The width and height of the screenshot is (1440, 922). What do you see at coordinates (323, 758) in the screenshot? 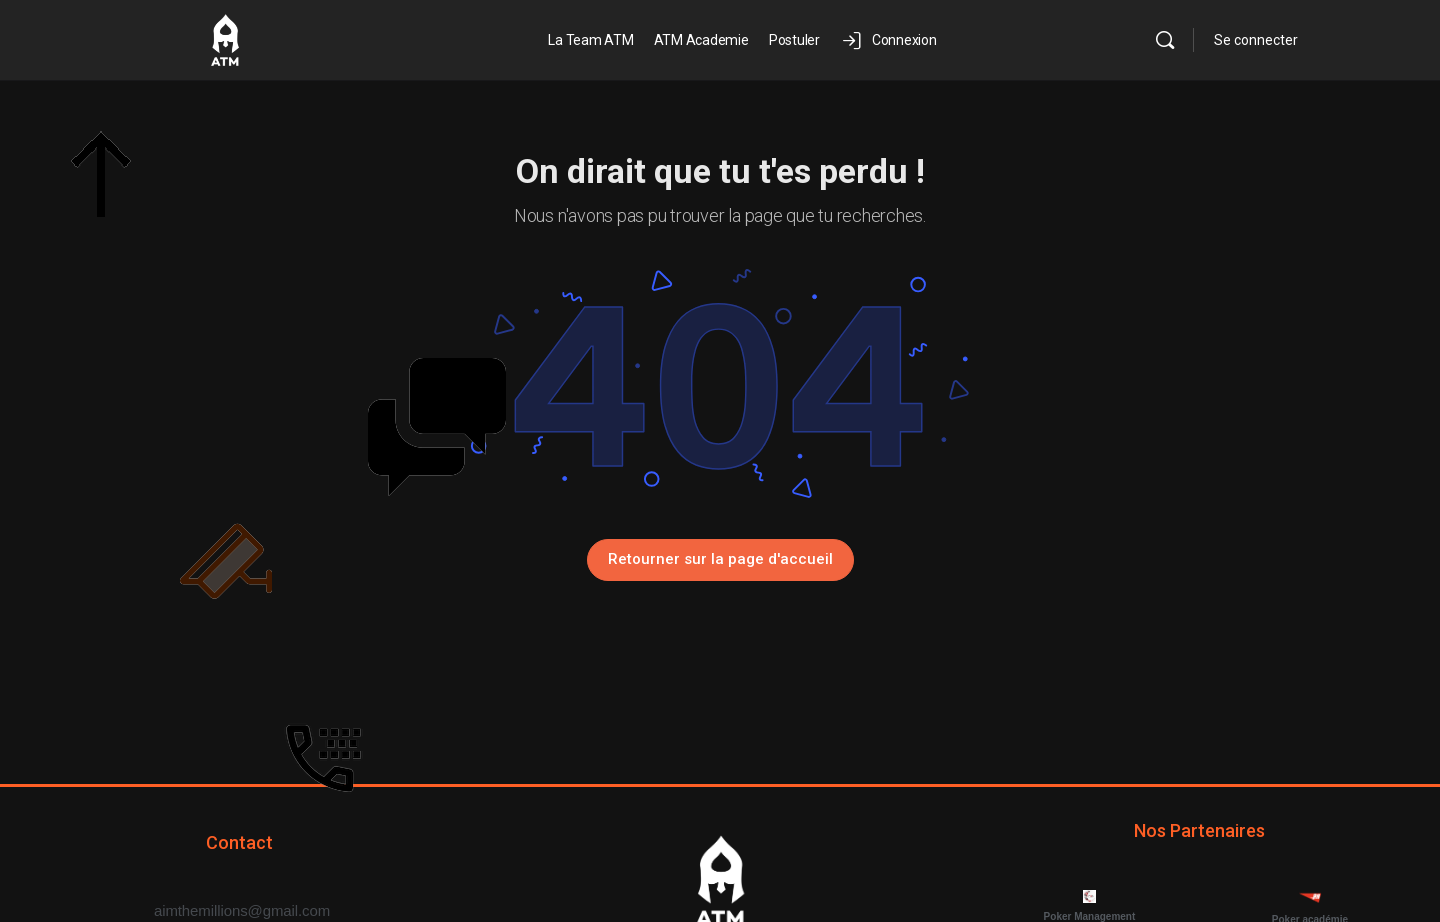
I see `access TTY/TDD accessibility calling features` at bounding box center [323, 758].